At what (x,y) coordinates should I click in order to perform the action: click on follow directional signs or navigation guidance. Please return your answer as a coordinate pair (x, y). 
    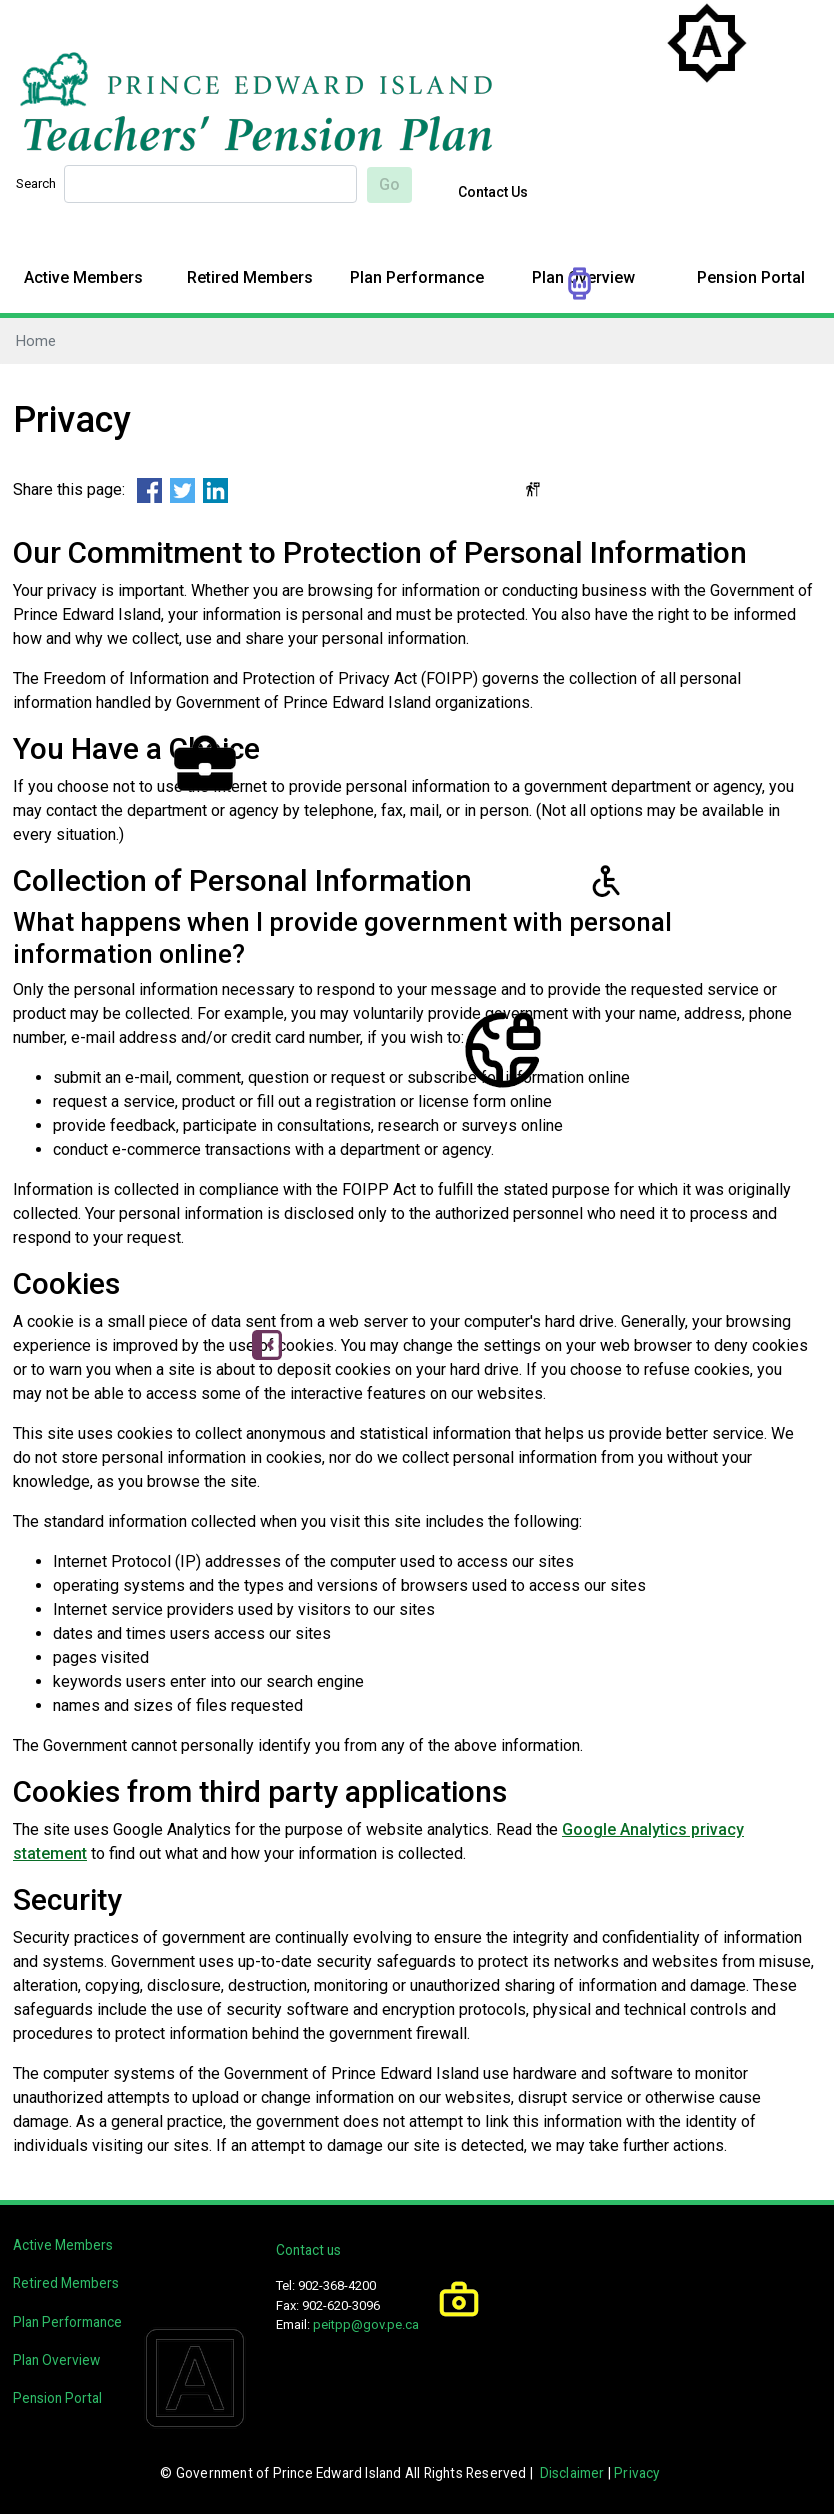
    Looking at the image, I should click on (533, 489).